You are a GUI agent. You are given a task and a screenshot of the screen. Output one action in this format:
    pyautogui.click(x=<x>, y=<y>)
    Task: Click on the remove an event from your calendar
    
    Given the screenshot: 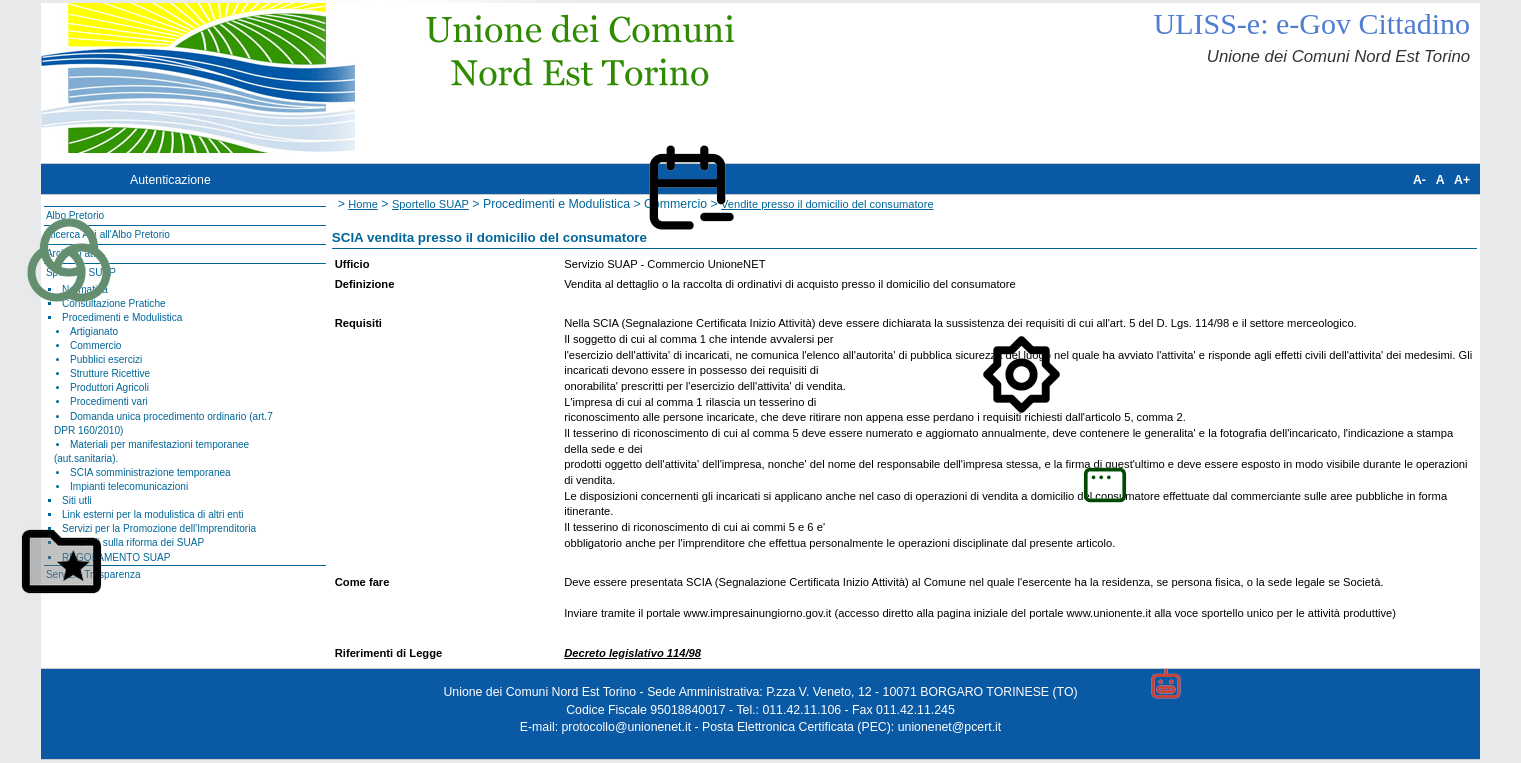 What is the action you would take?
    pyautogui.click(x=687, y=187)
    